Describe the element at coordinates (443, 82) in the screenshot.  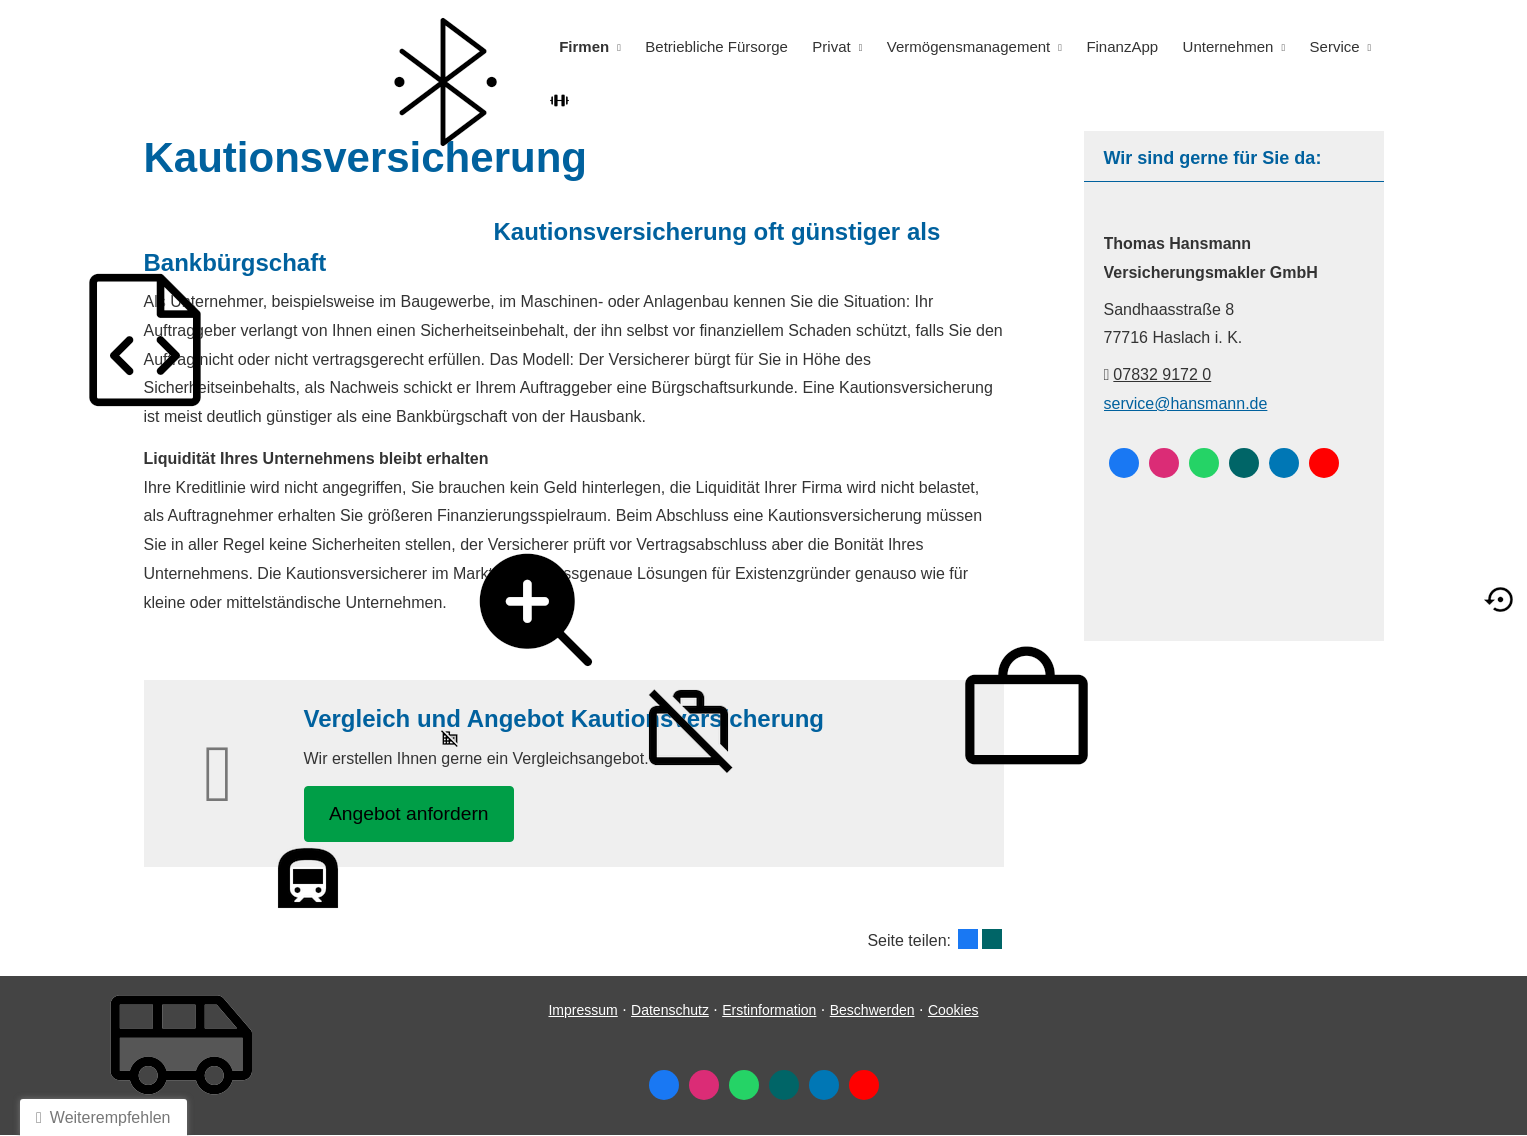
I see `indicates an active bluetooth connection` at that location.